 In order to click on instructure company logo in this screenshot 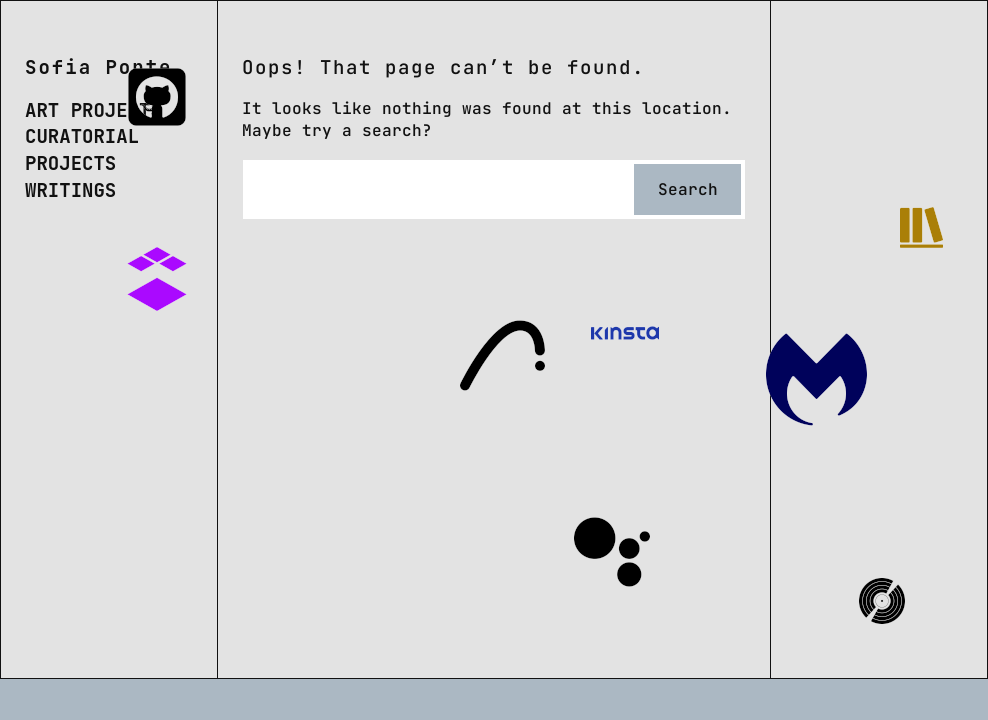, I will do `click(157, 279)`.